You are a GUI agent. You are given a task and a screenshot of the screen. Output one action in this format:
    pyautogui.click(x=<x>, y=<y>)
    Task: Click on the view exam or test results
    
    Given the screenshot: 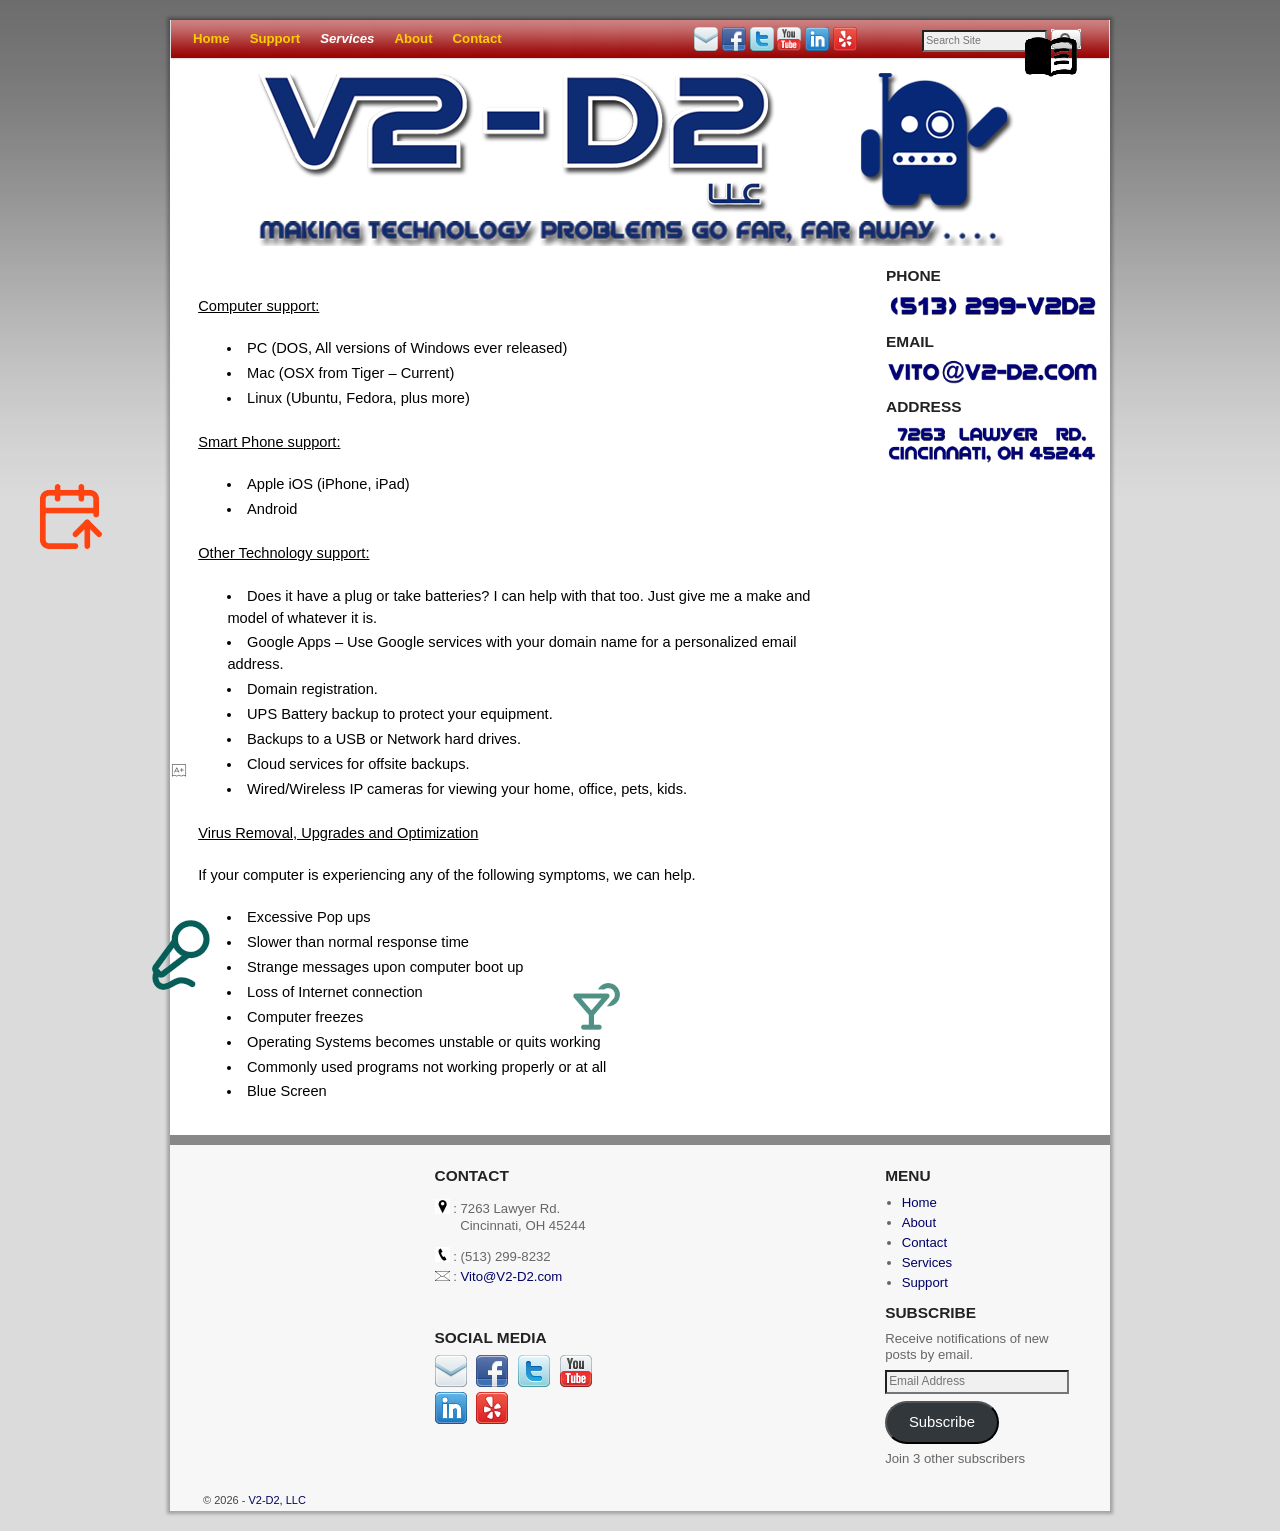 What is the action you would take?
    pyautogui.click(x=179, y=770)
    